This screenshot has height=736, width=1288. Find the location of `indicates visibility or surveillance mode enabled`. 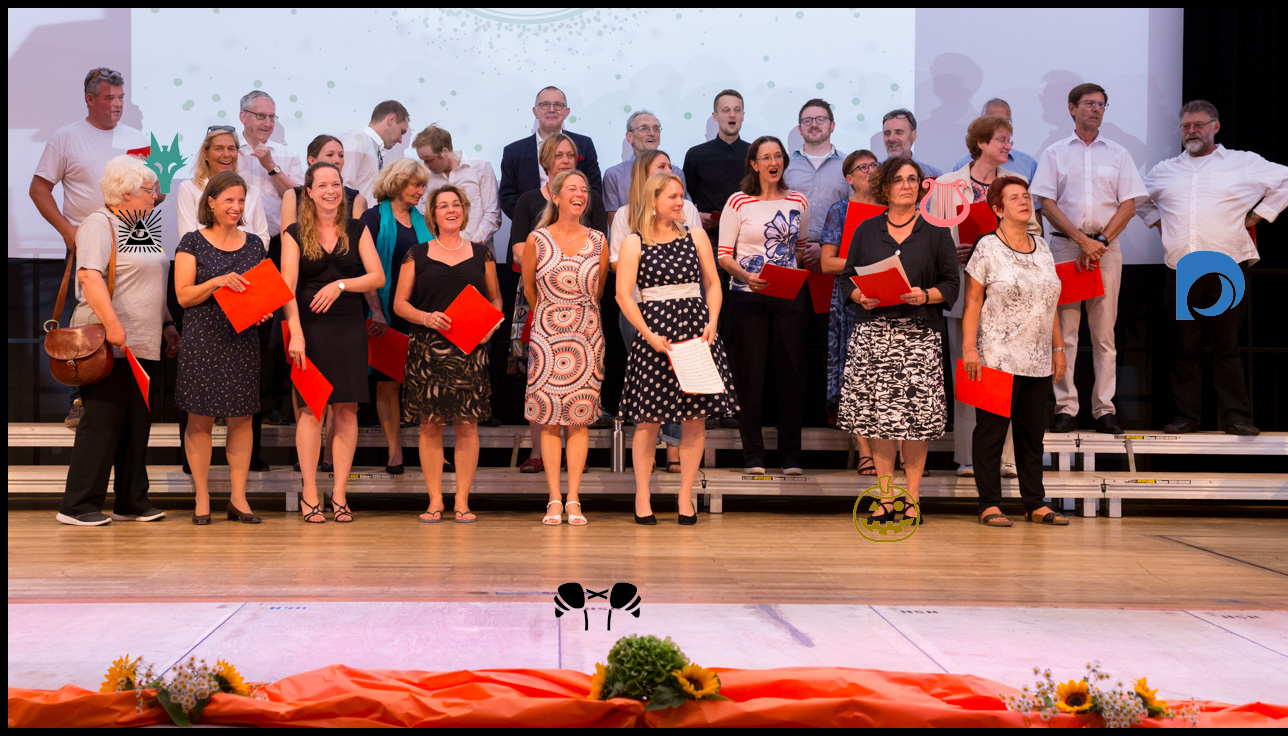

indicates visibility or surveillance mode enabled is located at coordinates (140, 231).